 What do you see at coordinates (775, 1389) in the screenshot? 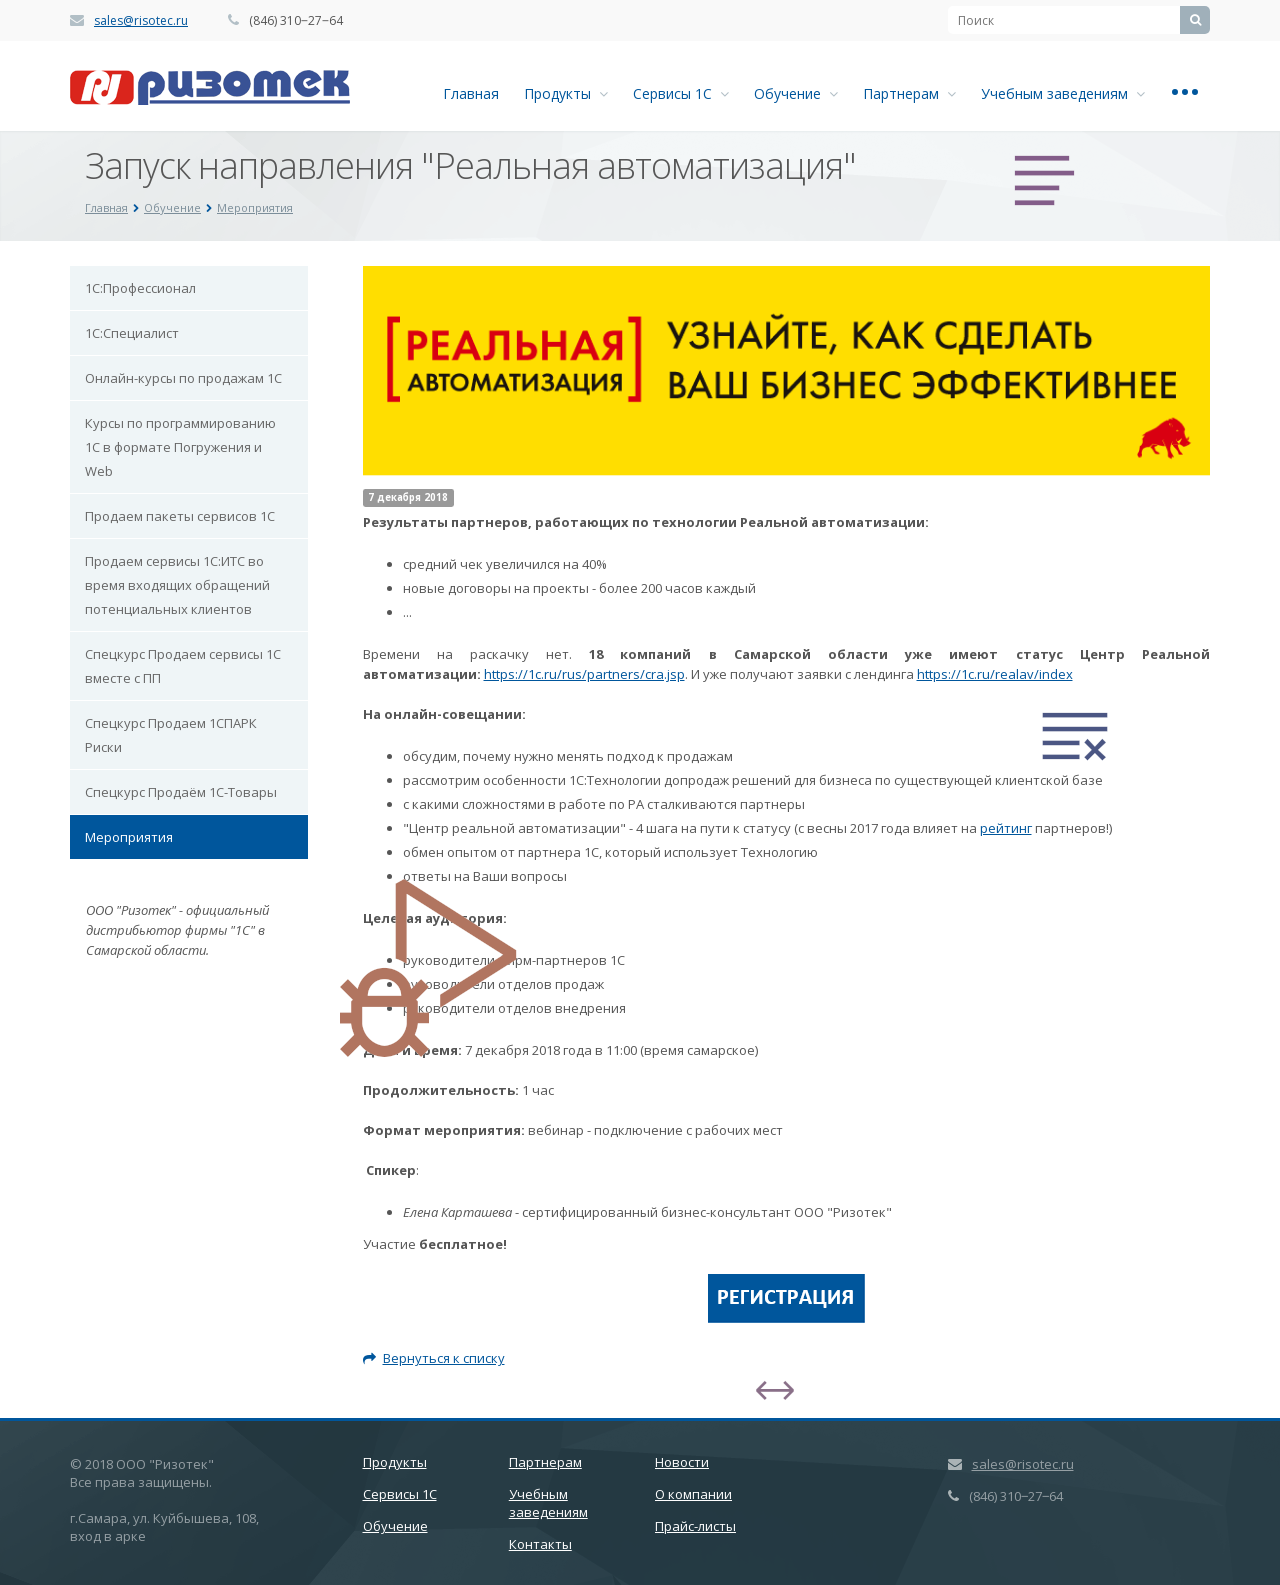
I see `resize element horizontally` at bounding box center [775, 1389].